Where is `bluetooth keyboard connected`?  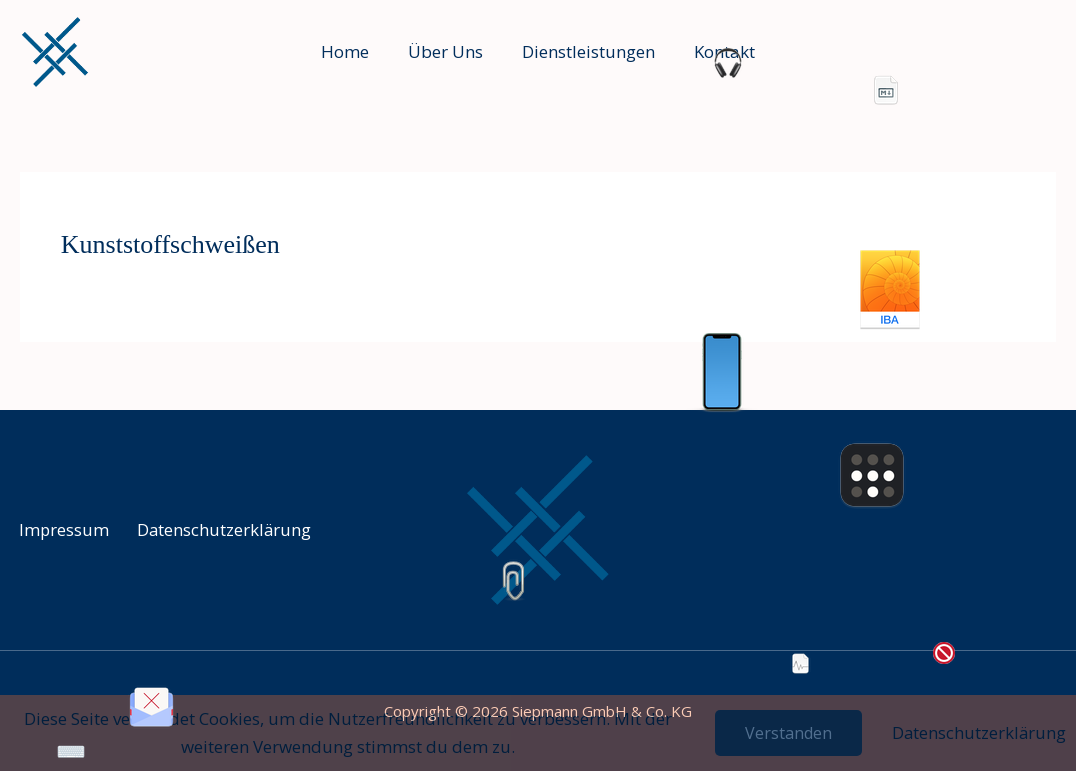 bluetooth keyboard connected is located at coordinates (71, 752).